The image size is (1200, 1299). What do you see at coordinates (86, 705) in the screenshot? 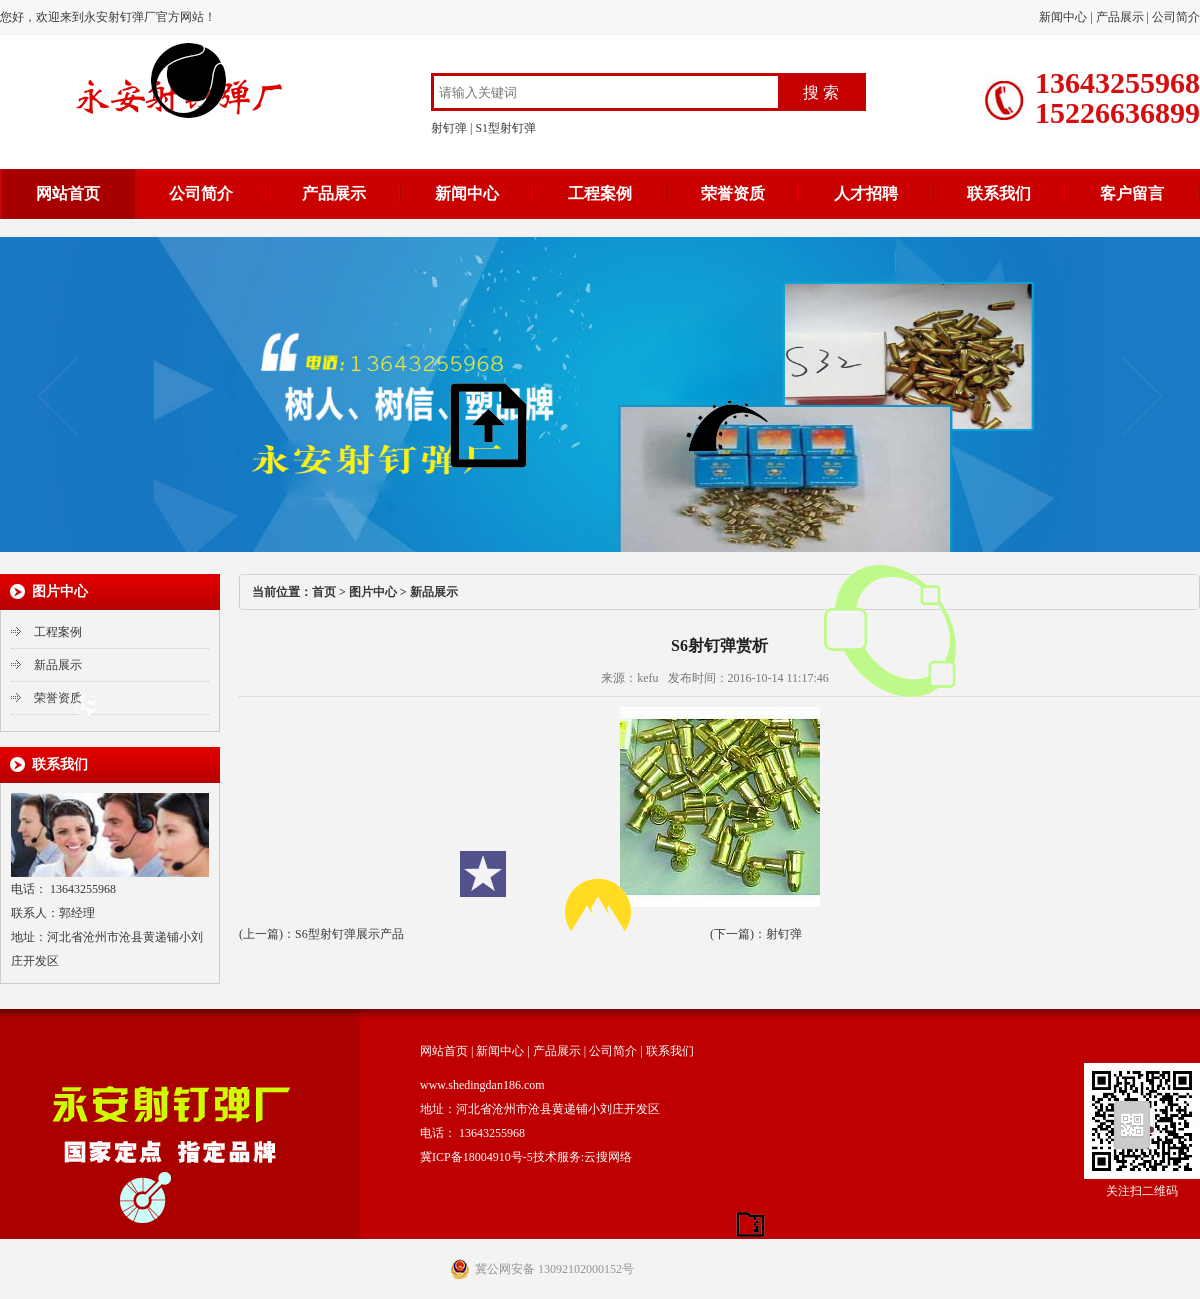
I see `loot crate subscription service logo` at bounding box center [86, 705].